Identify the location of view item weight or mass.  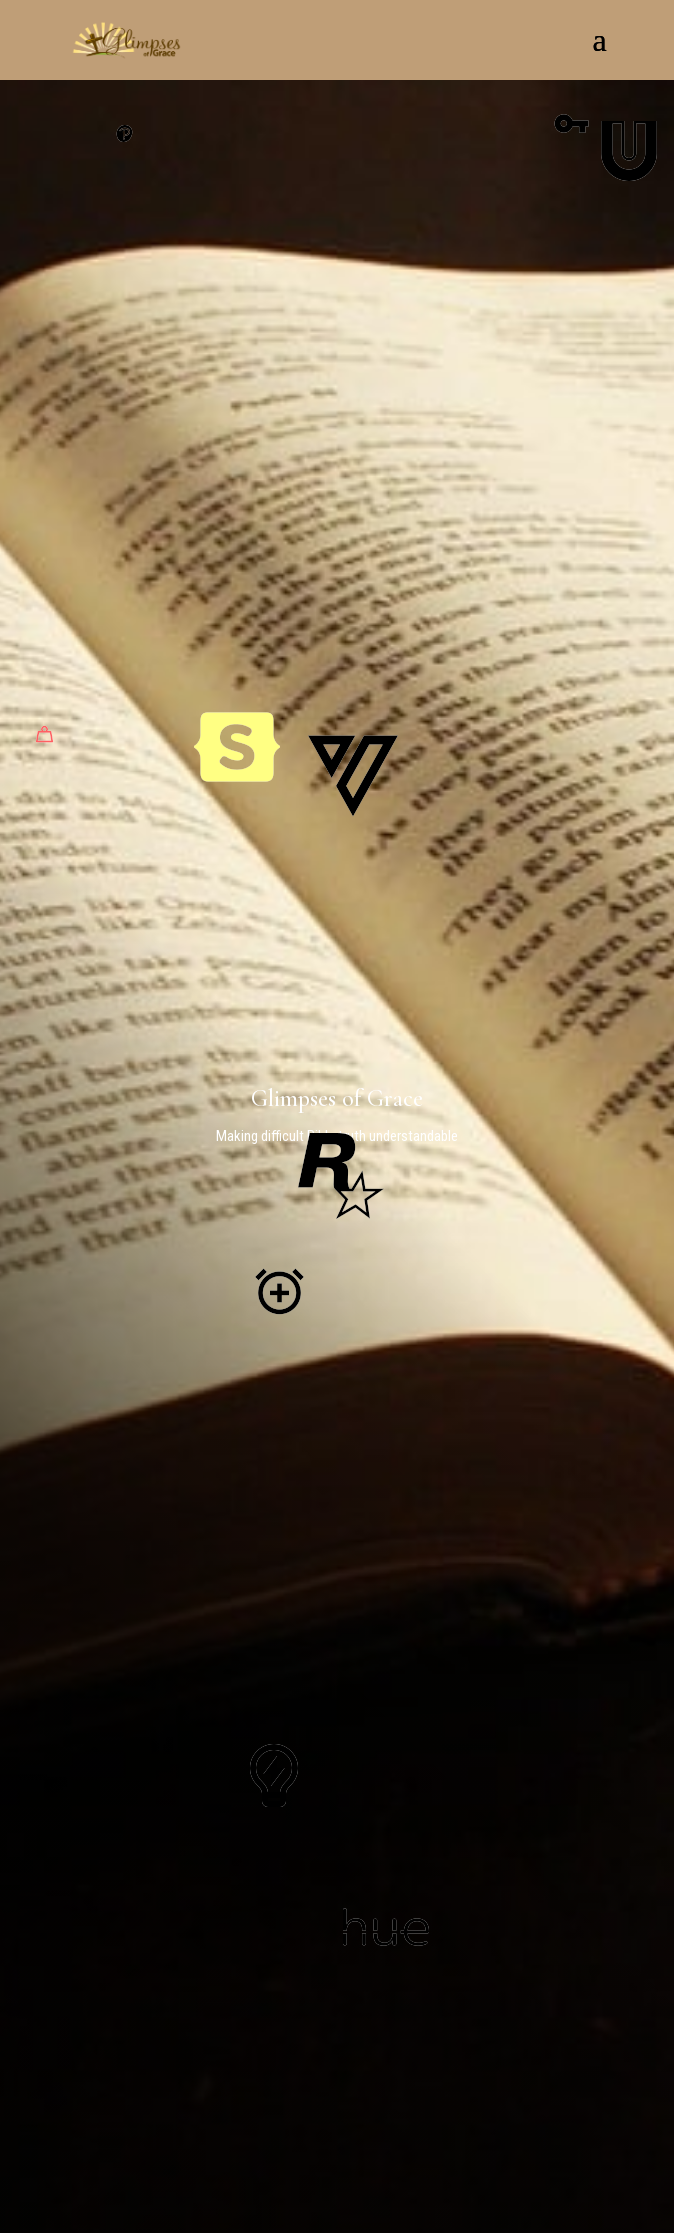
(44, 734).